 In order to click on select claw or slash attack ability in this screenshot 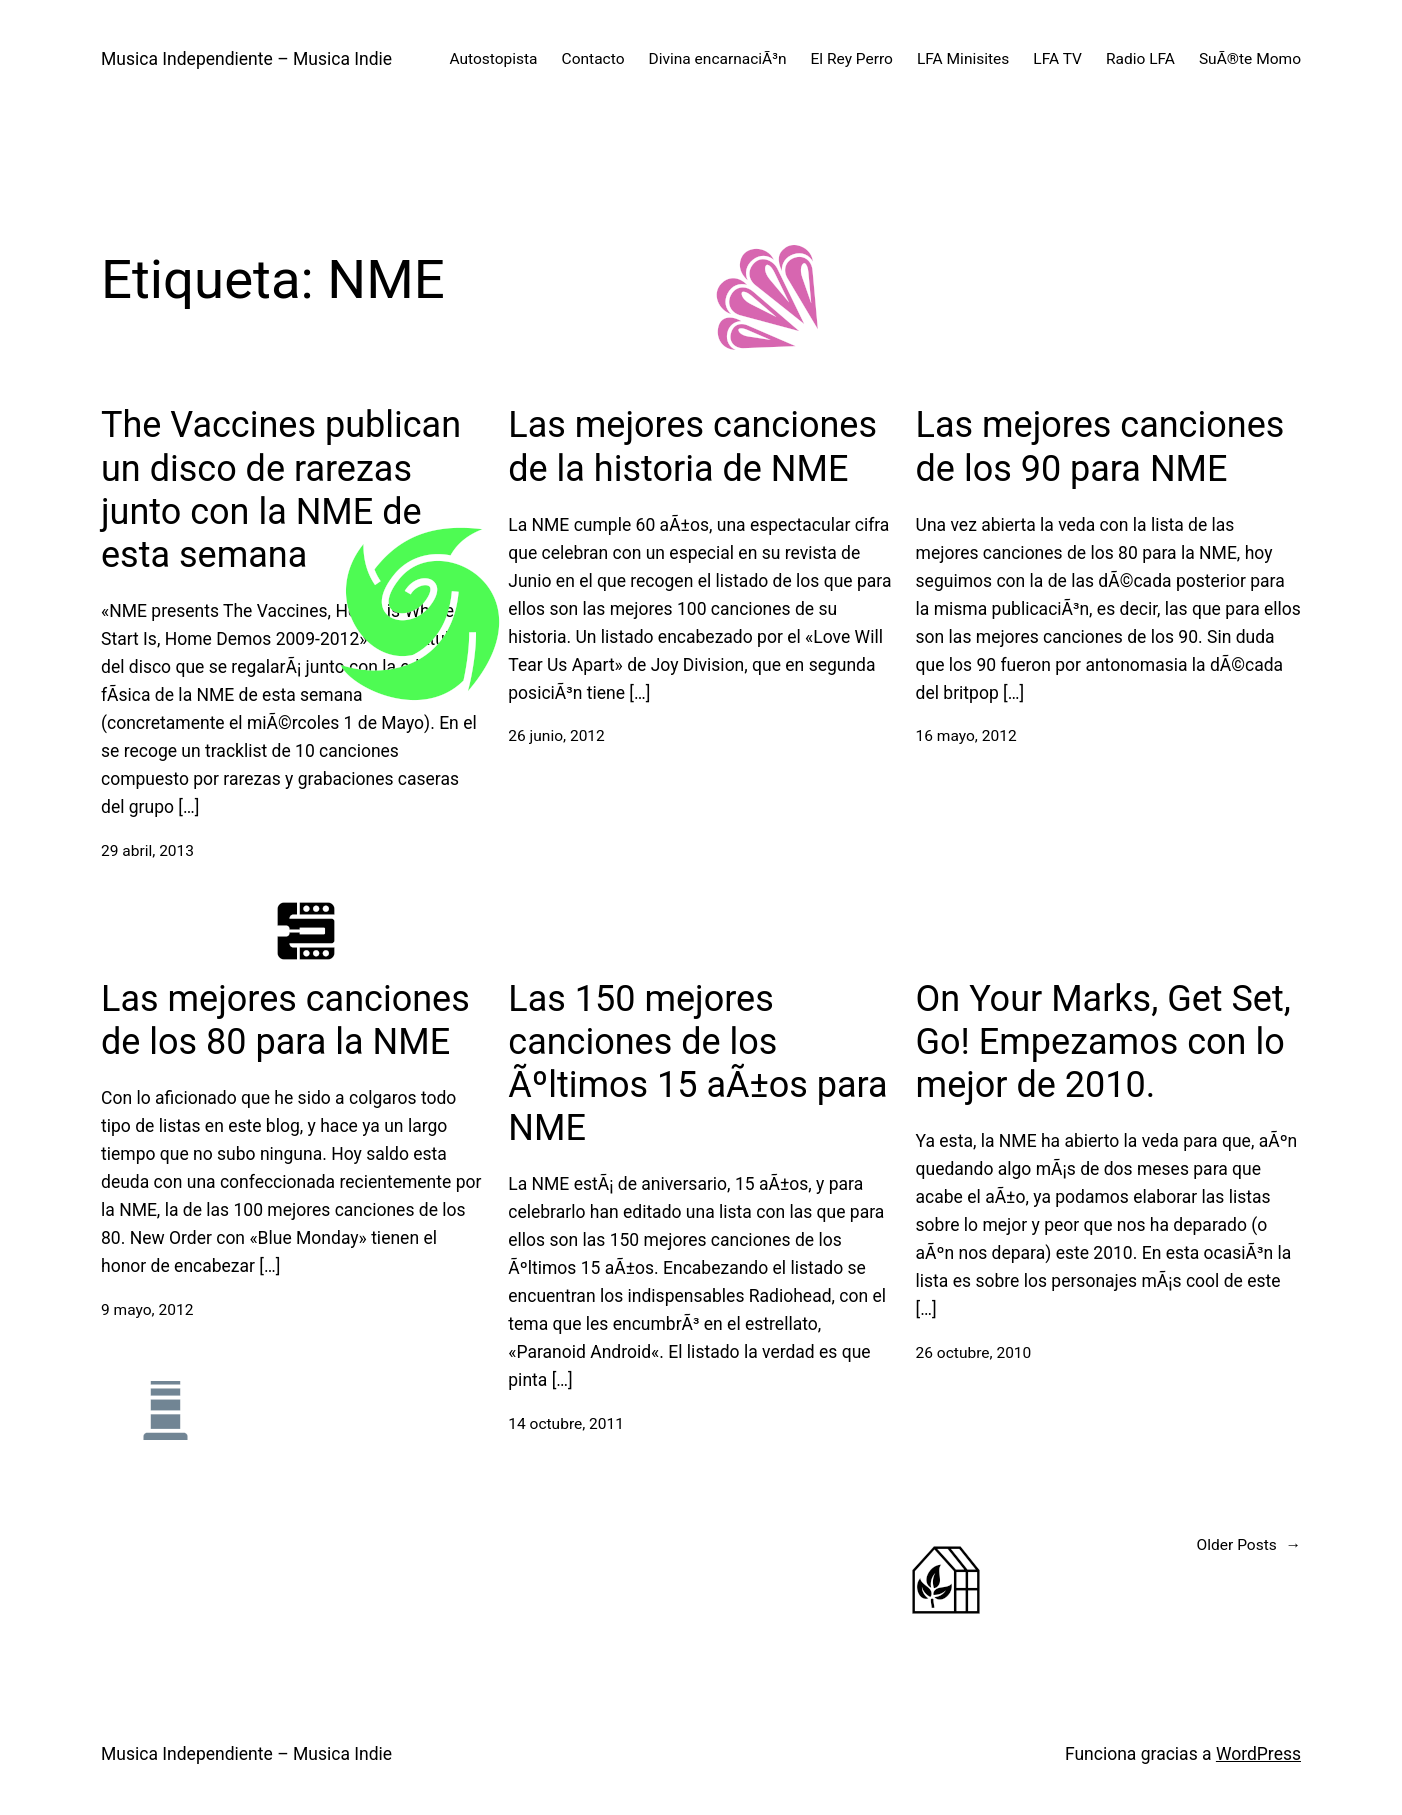, I will do `click(768, 297)`.